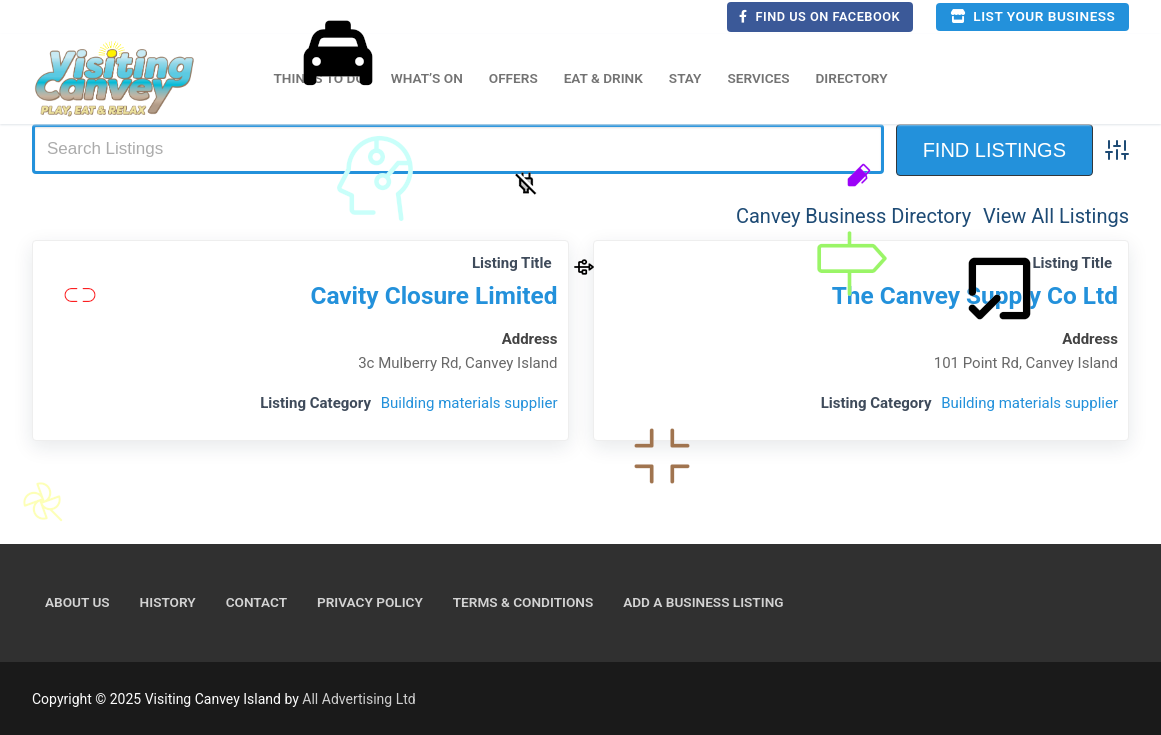 This screenshot has height=735, width=1161. What do you see at coordinates (526, 183) in the screenshot?
I see `power source disconnected or unavailable` at bounding box center [526, 183].